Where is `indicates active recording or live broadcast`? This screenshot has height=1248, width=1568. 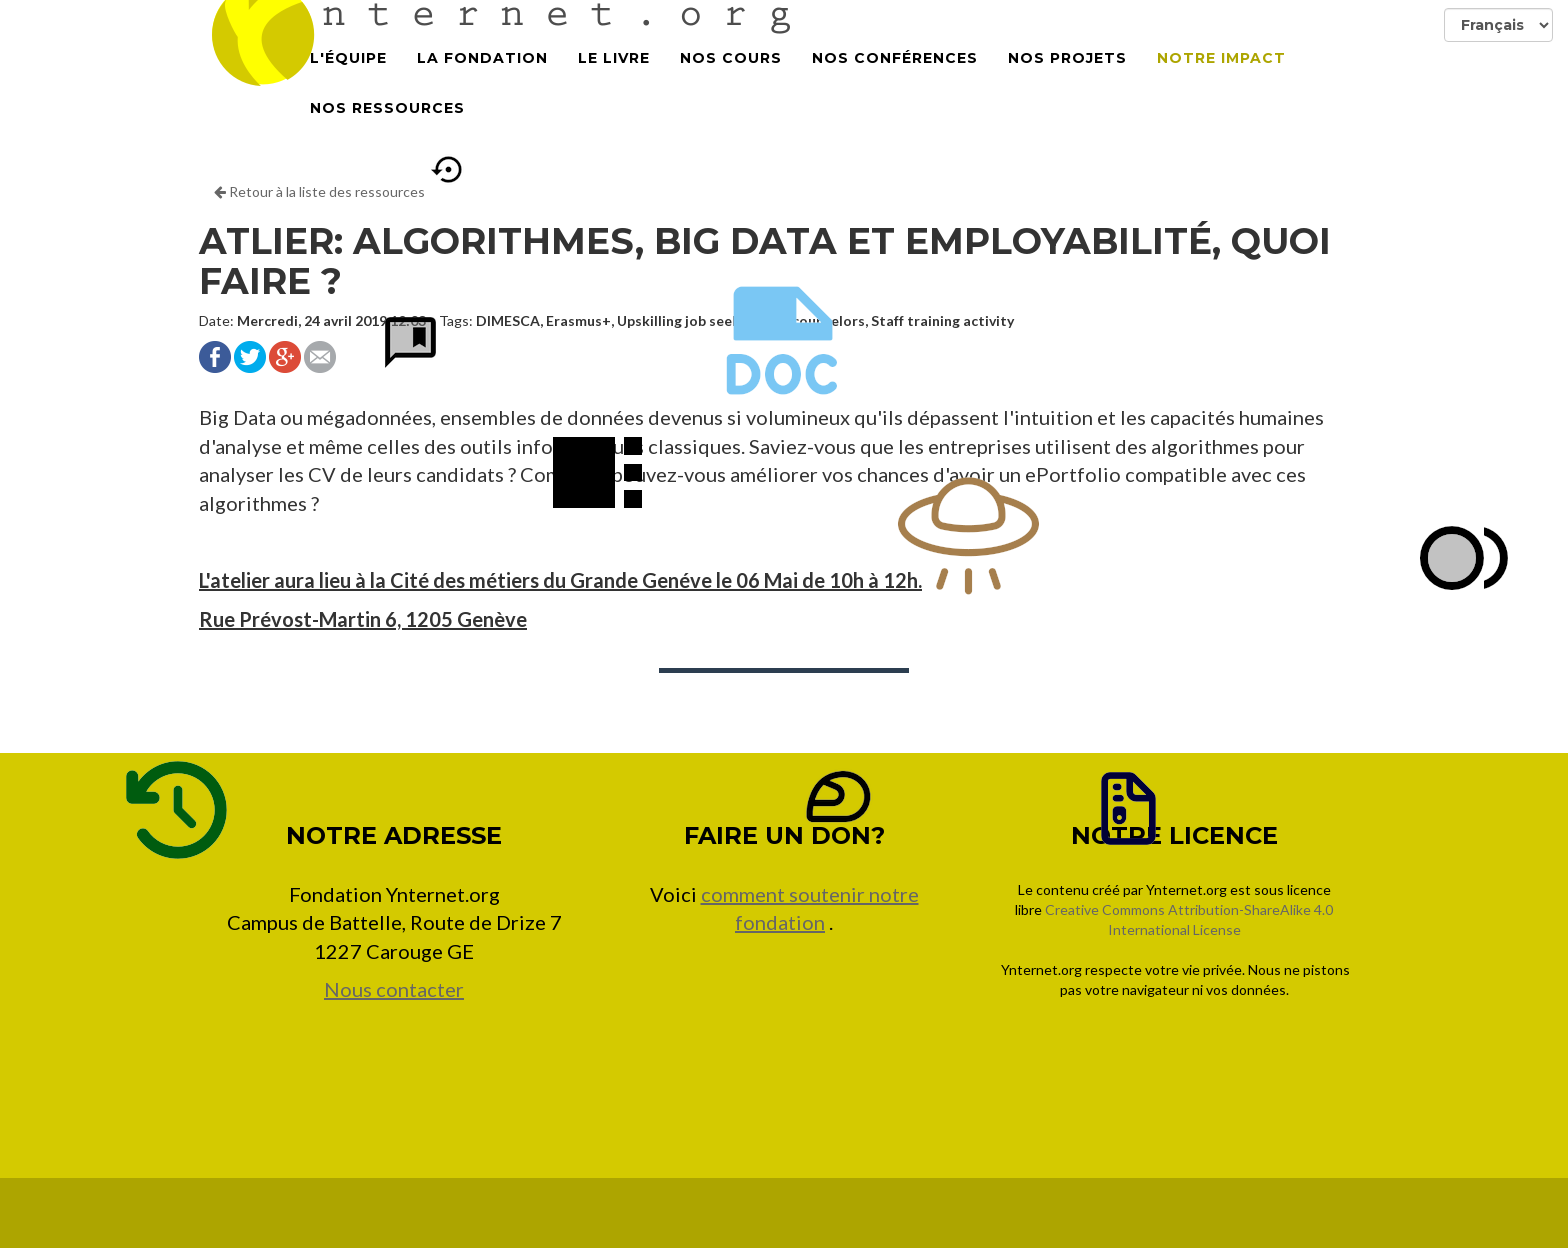
indicates active recording or live broadcast is located at coordinates (1464, 558).